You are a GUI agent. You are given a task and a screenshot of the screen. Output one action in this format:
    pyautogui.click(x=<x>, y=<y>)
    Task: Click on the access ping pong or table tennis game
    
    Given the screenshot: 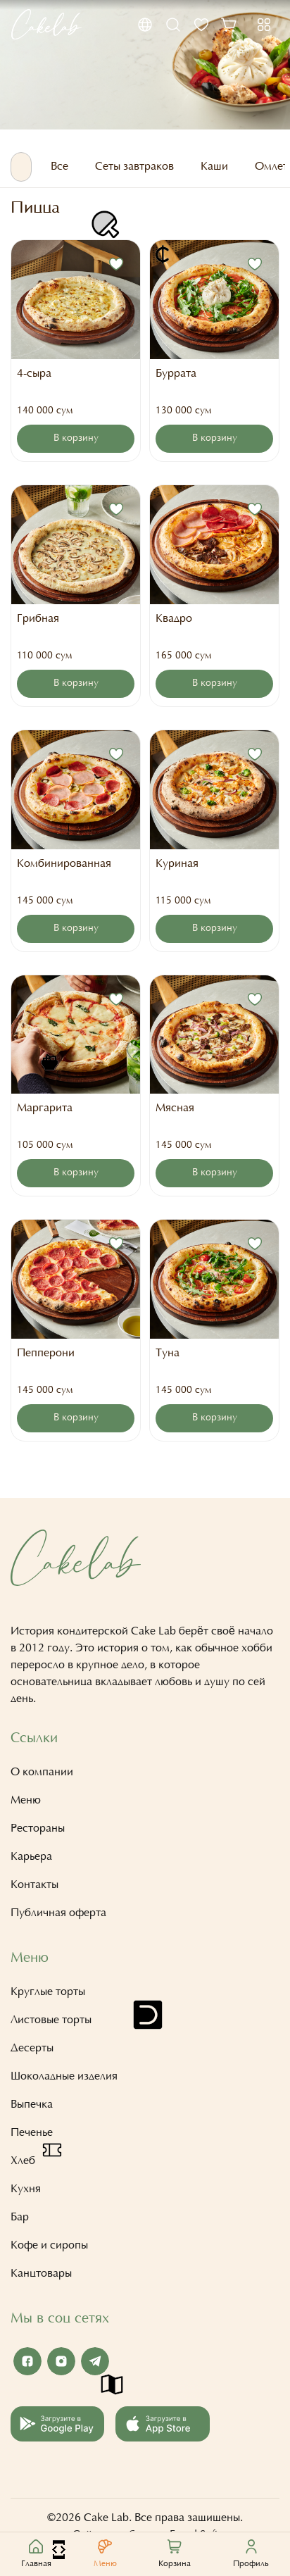 What is the action you would take?
    pyautogui.click(x=105, y=224)
    